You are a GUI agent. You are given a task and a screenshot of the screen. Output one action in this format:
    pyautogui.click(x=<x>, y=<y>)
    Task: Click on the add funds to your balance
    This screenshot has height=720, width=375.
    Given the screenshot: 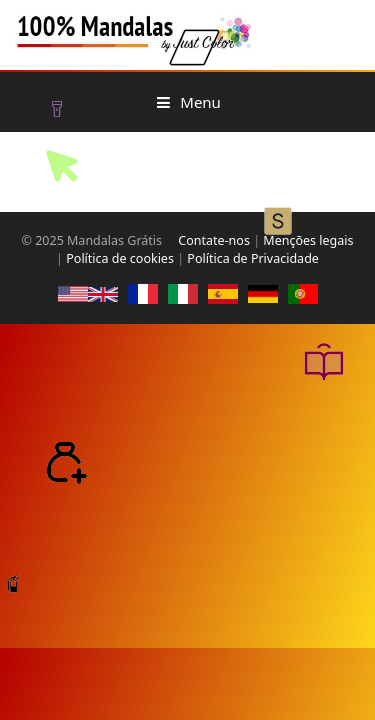 What is the action you would take?
    pyautogui.click(x=65, y=462)
    